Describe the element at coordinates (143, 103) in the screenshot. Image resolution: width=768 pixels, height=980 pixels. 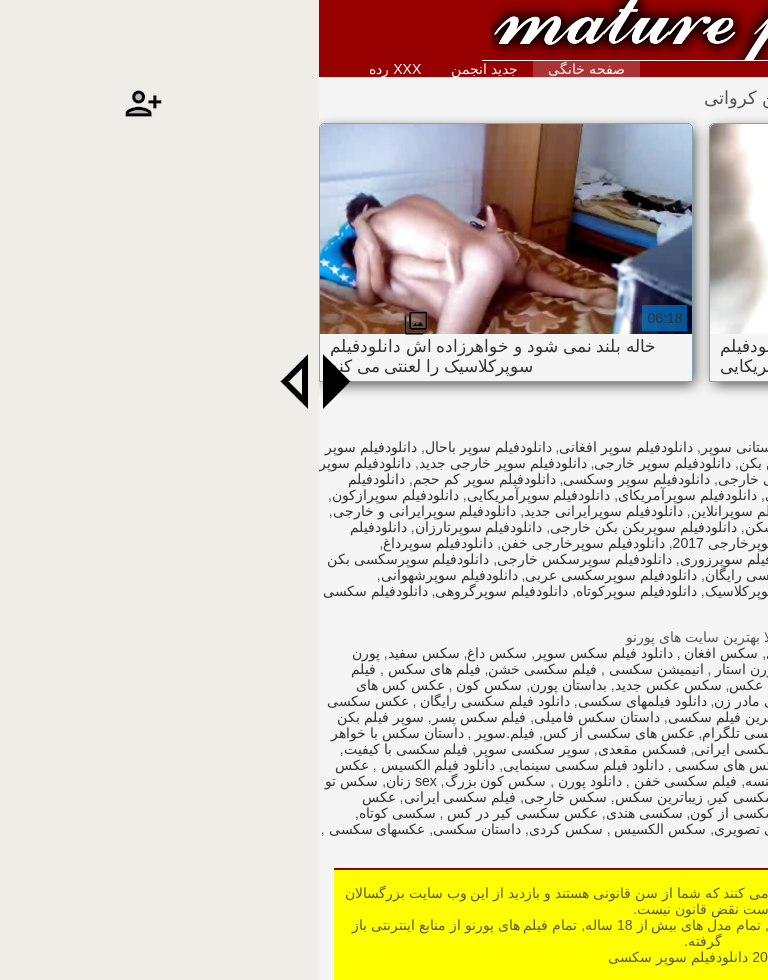
I see `add a new contact or friend` at that location.